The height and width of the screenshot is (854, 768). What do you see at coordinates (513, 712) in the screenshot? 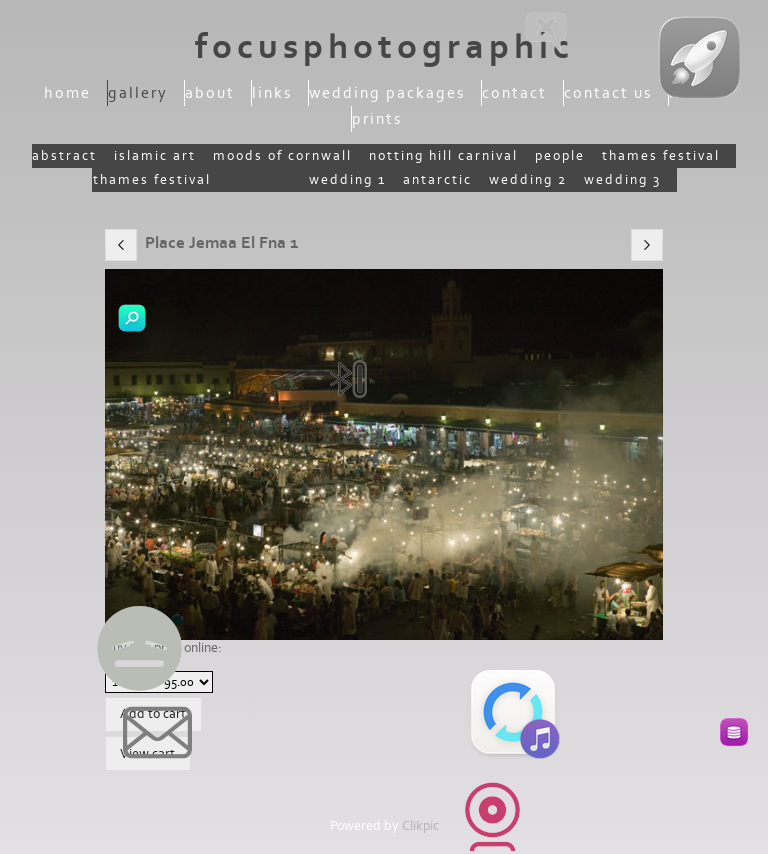
I see `convert audio or video files to different formats` at bounding box center [513, 712].